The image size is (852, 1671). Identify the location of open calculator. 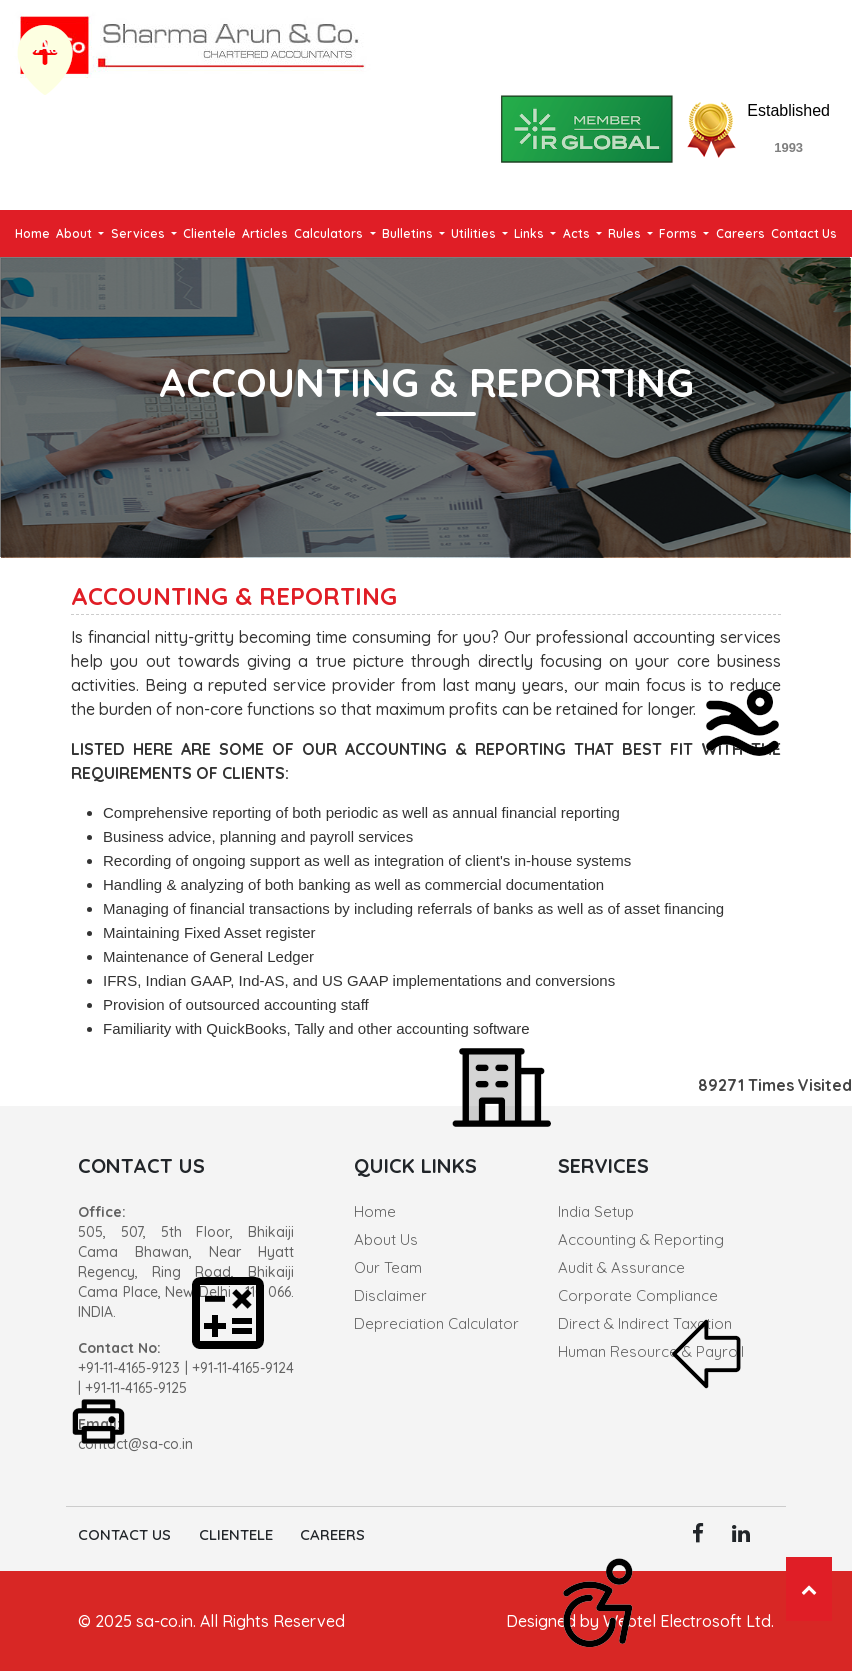
(228, 1313).